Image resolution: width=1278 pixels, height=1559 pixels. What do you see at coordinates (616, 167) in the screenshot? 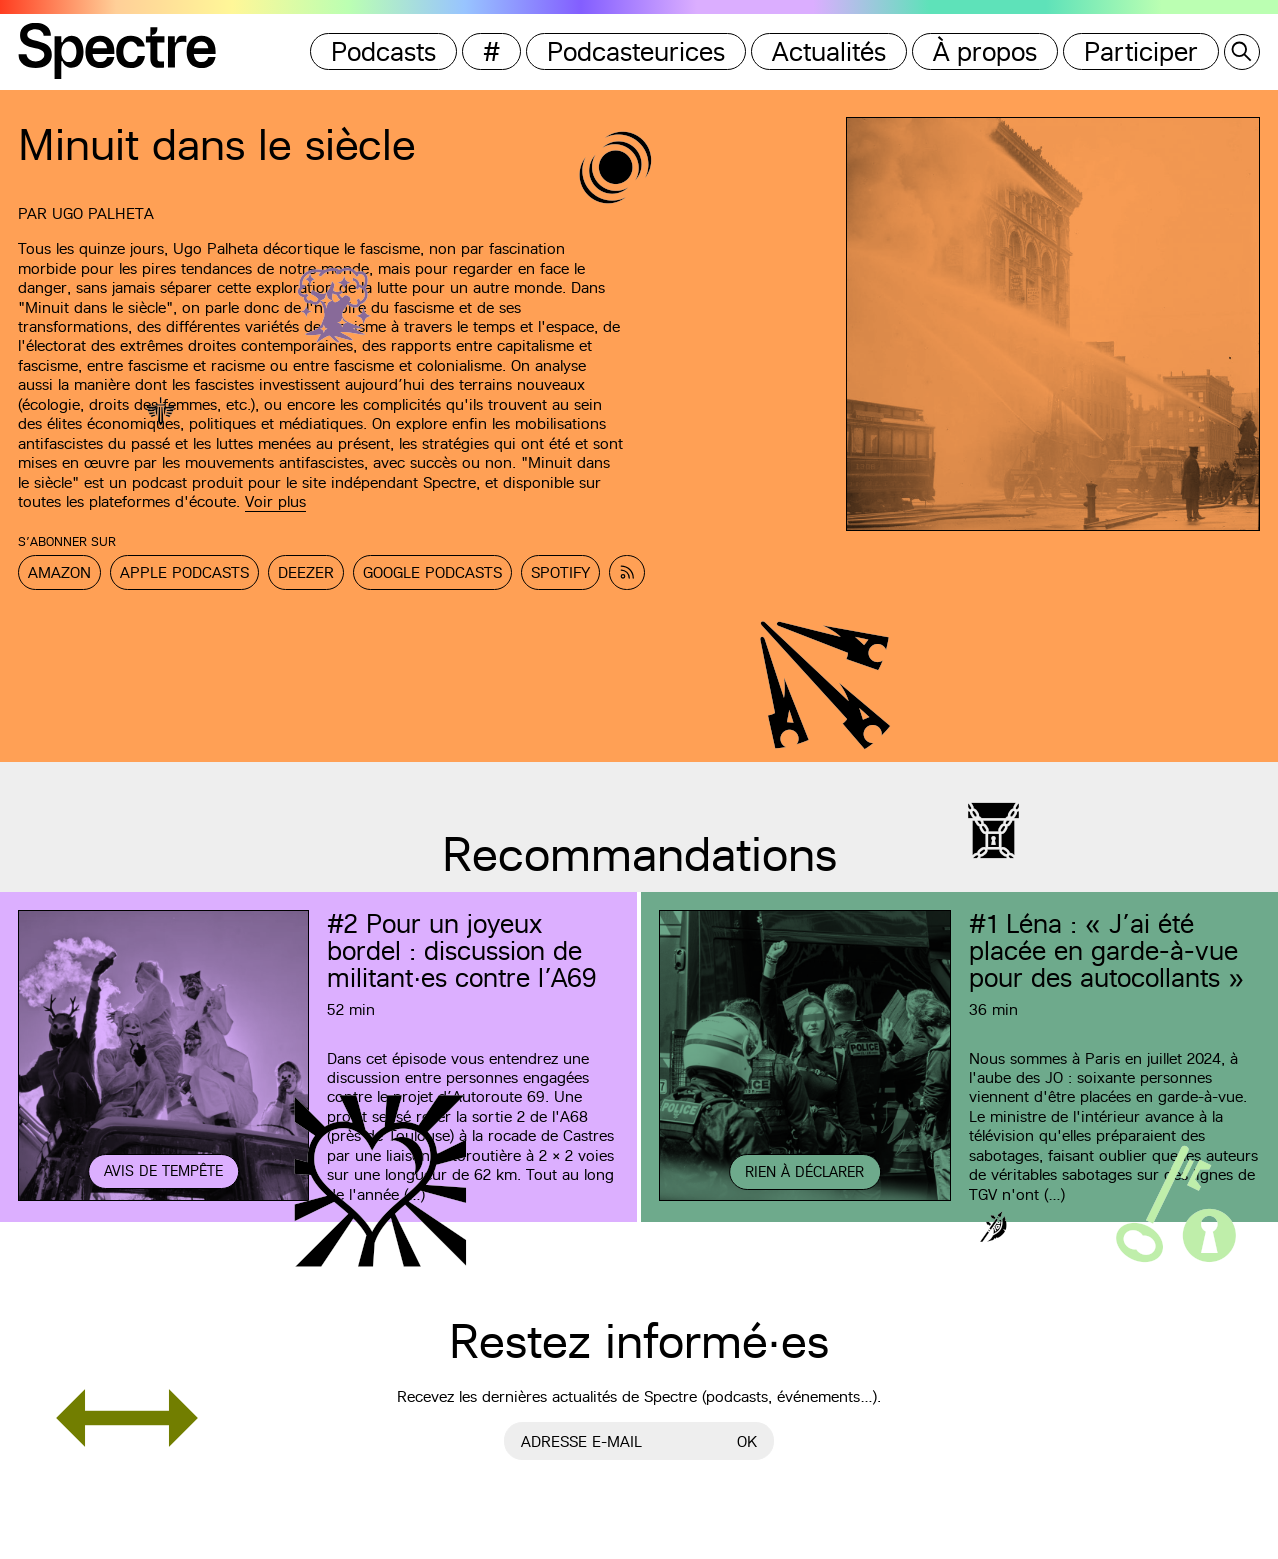
I see `indicates vibration or haptic feedback is enabled` at bounding box center [616, 167].